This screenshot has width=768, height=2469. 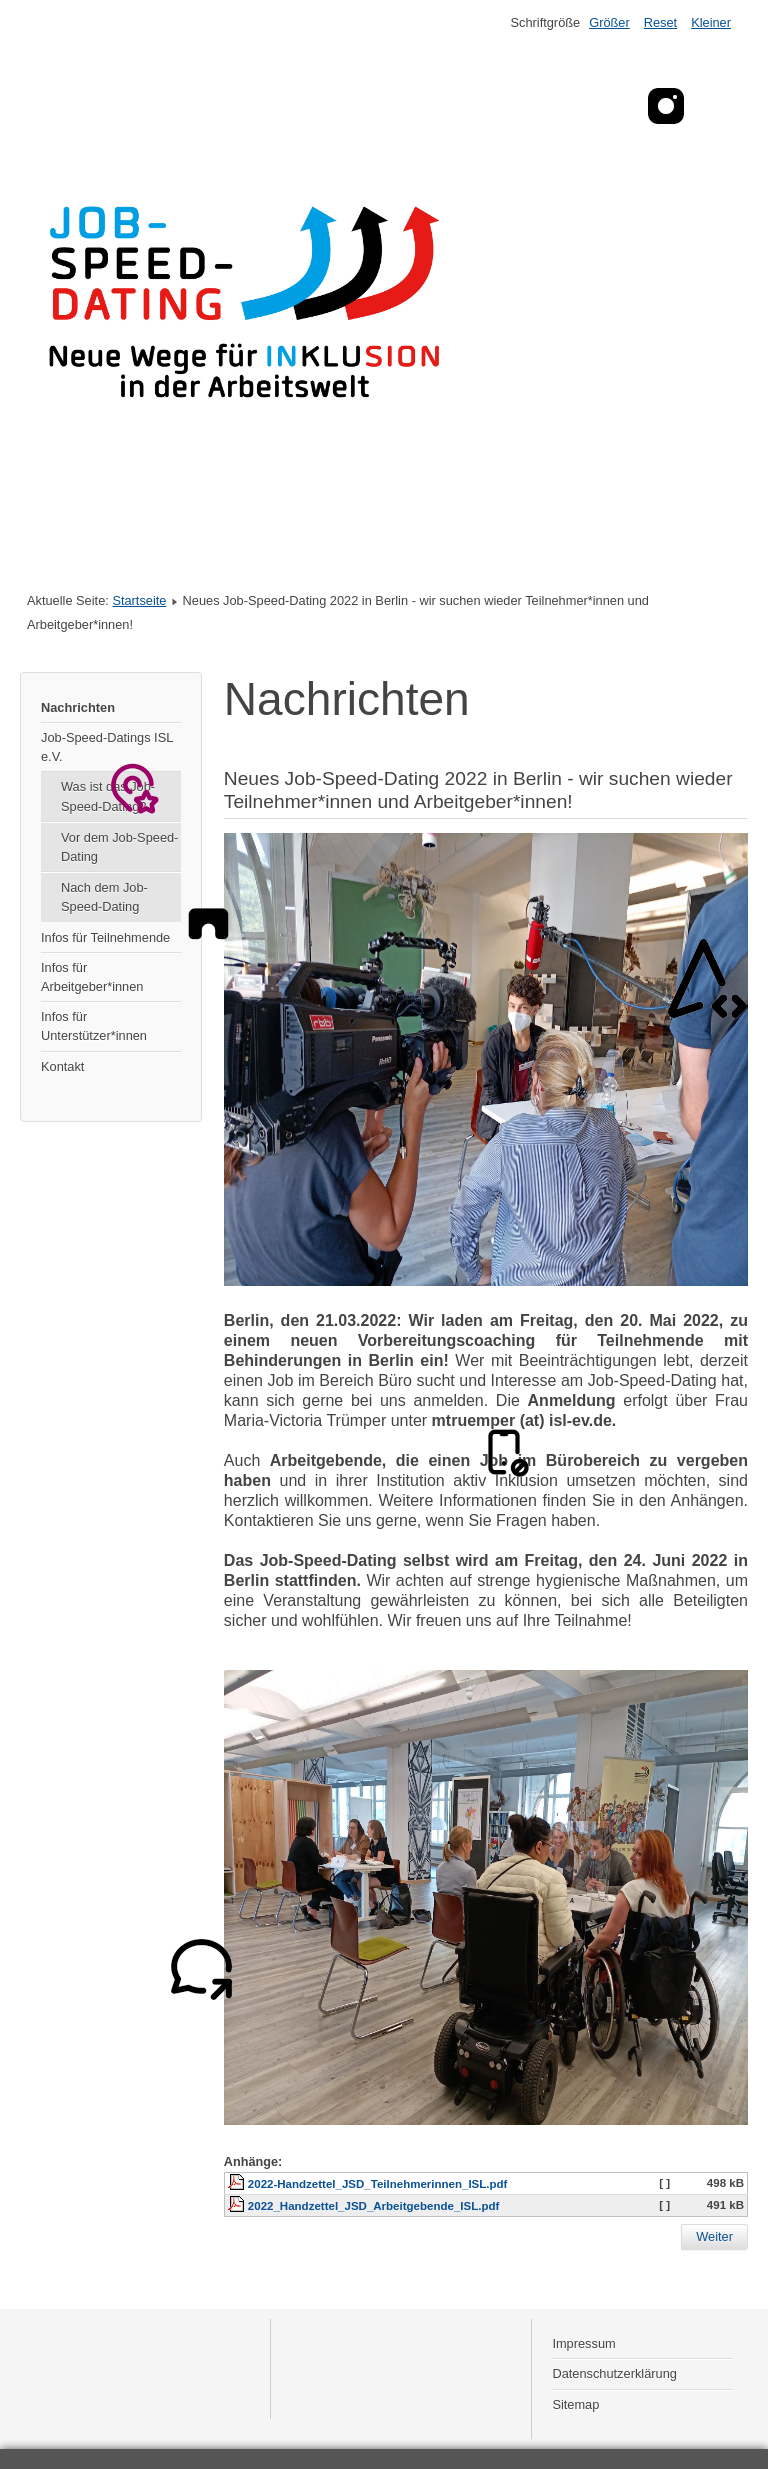 I want to click on open instagram app, so click(x=666, y=106).